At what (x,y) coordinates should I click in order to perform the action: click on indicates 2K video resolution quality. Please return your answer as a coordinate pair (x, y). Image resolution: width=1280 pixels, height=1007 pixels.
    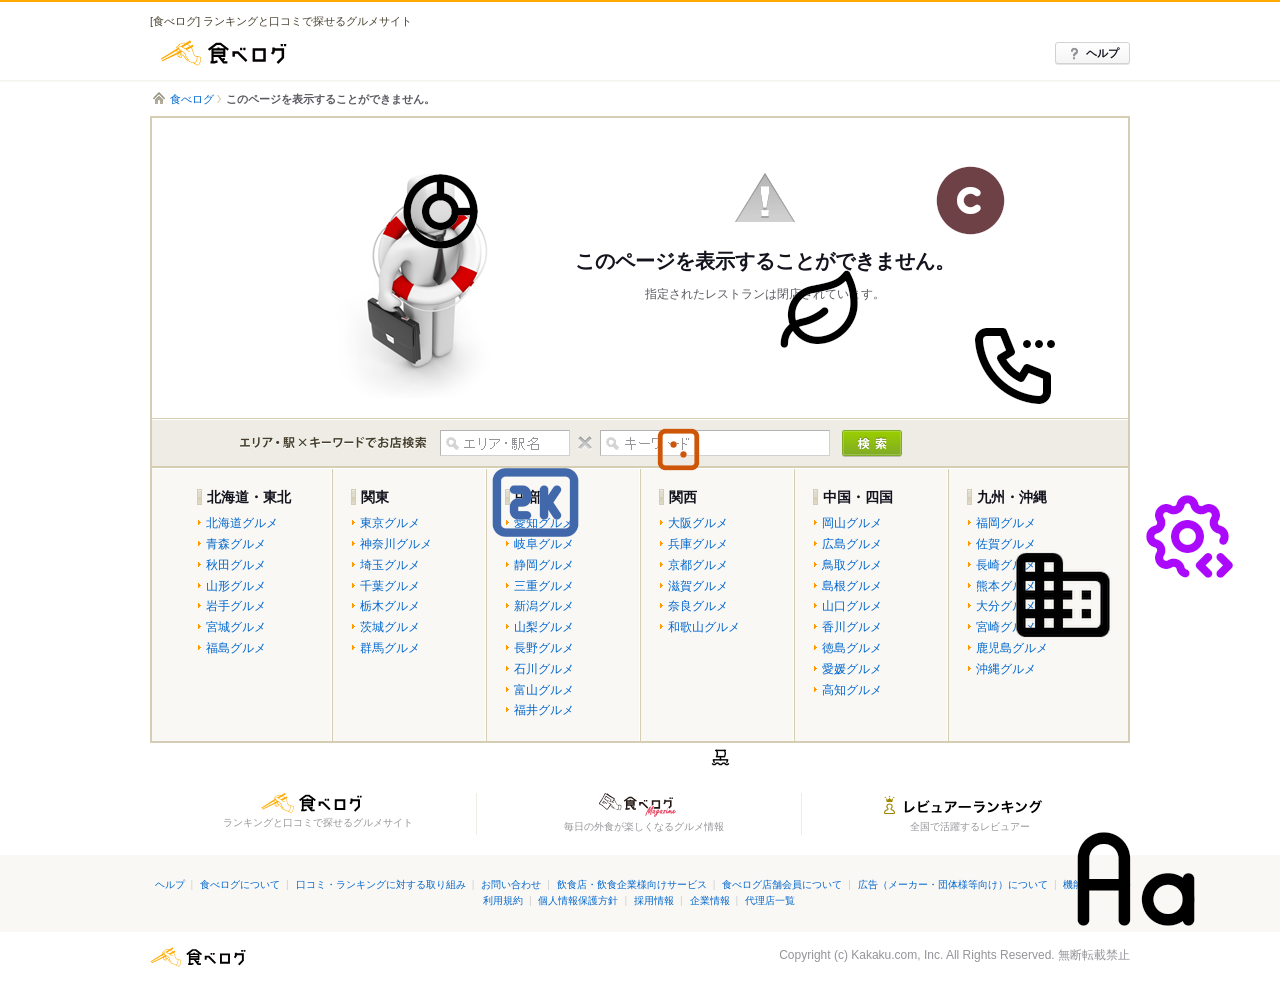
    Looking at the image, I should click on (535, 502).